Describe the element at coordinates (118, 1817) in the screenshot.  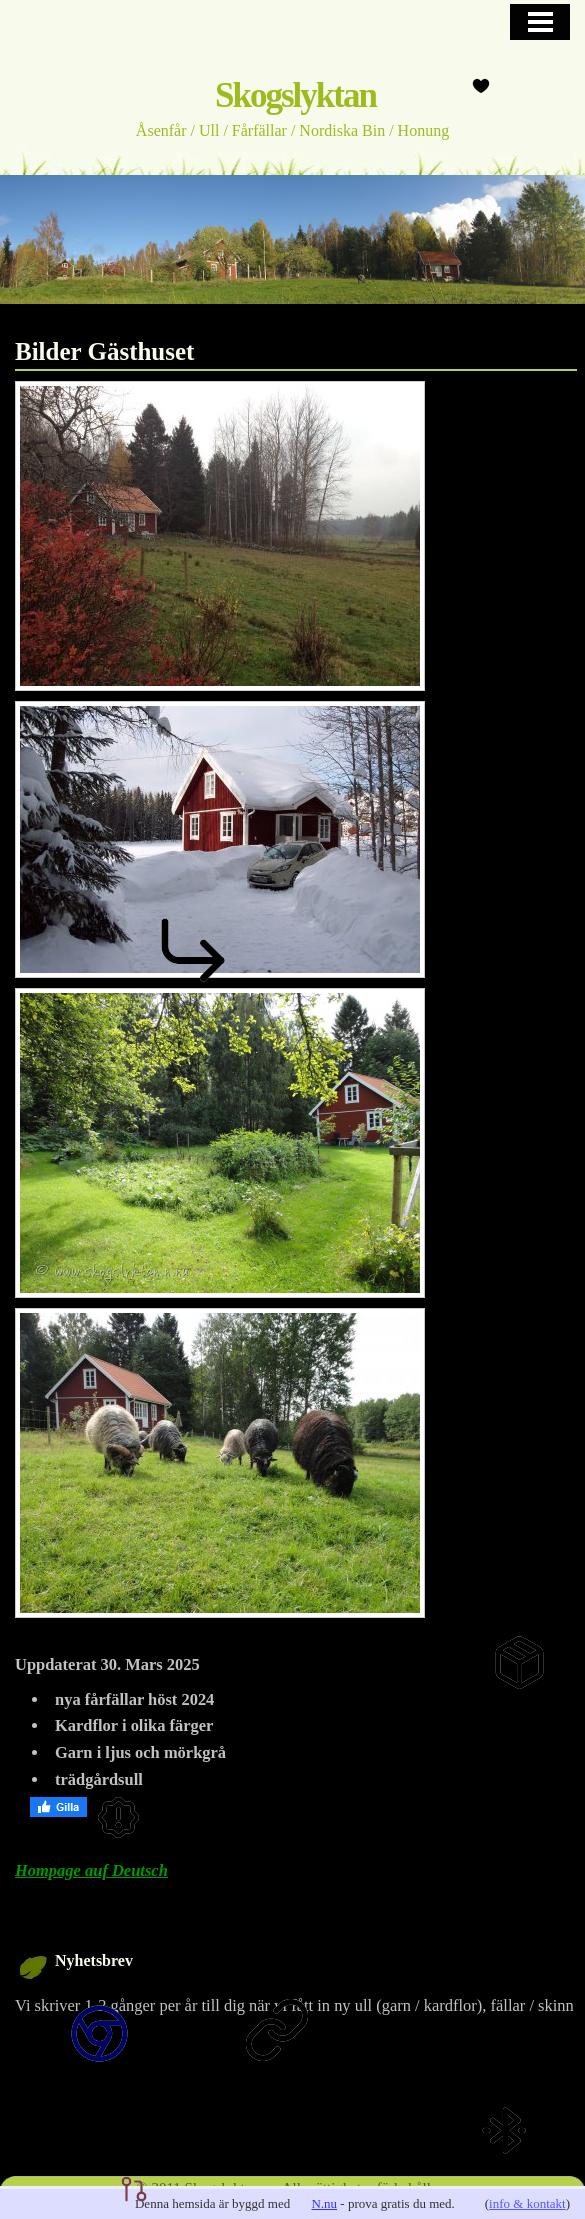
I see `indicates a warning or alert requiring attention` at that location.